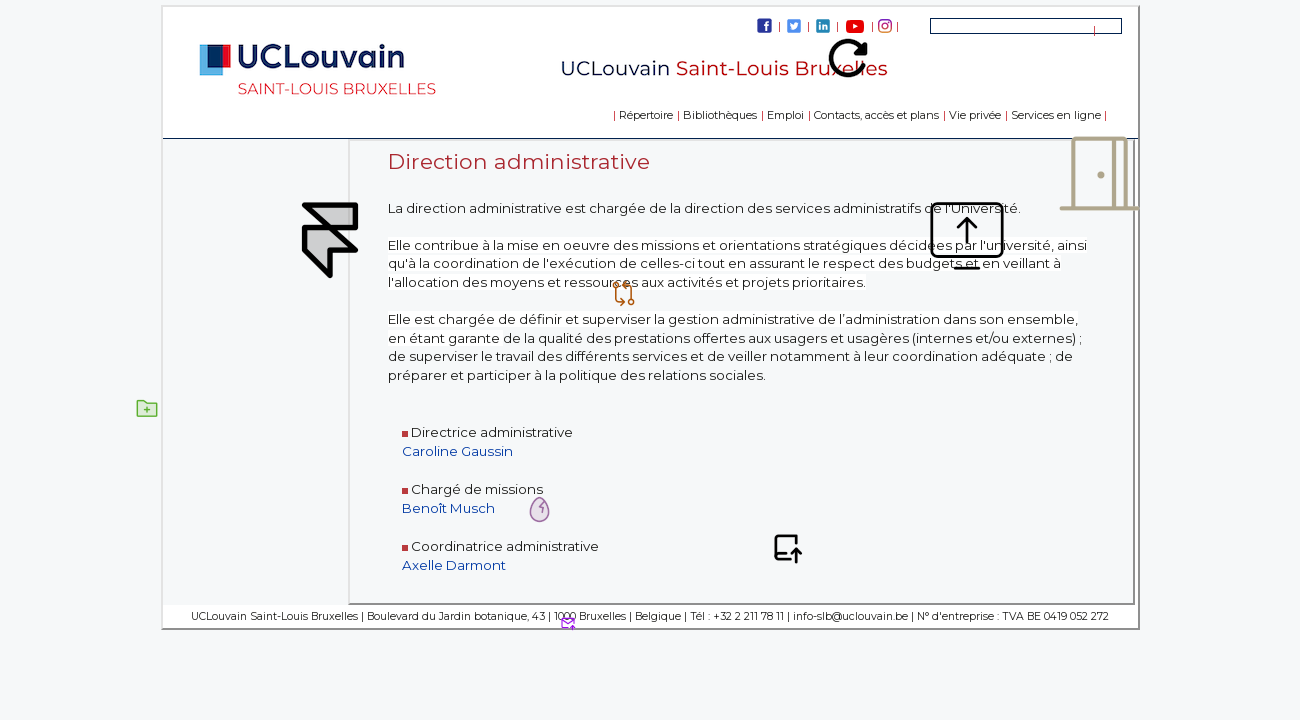 This screenshot has width=1300, height=720. What do you see at coordinates (147, 408) in the screenshot?
I see `create a new folder` at bounding box center [147, 408].